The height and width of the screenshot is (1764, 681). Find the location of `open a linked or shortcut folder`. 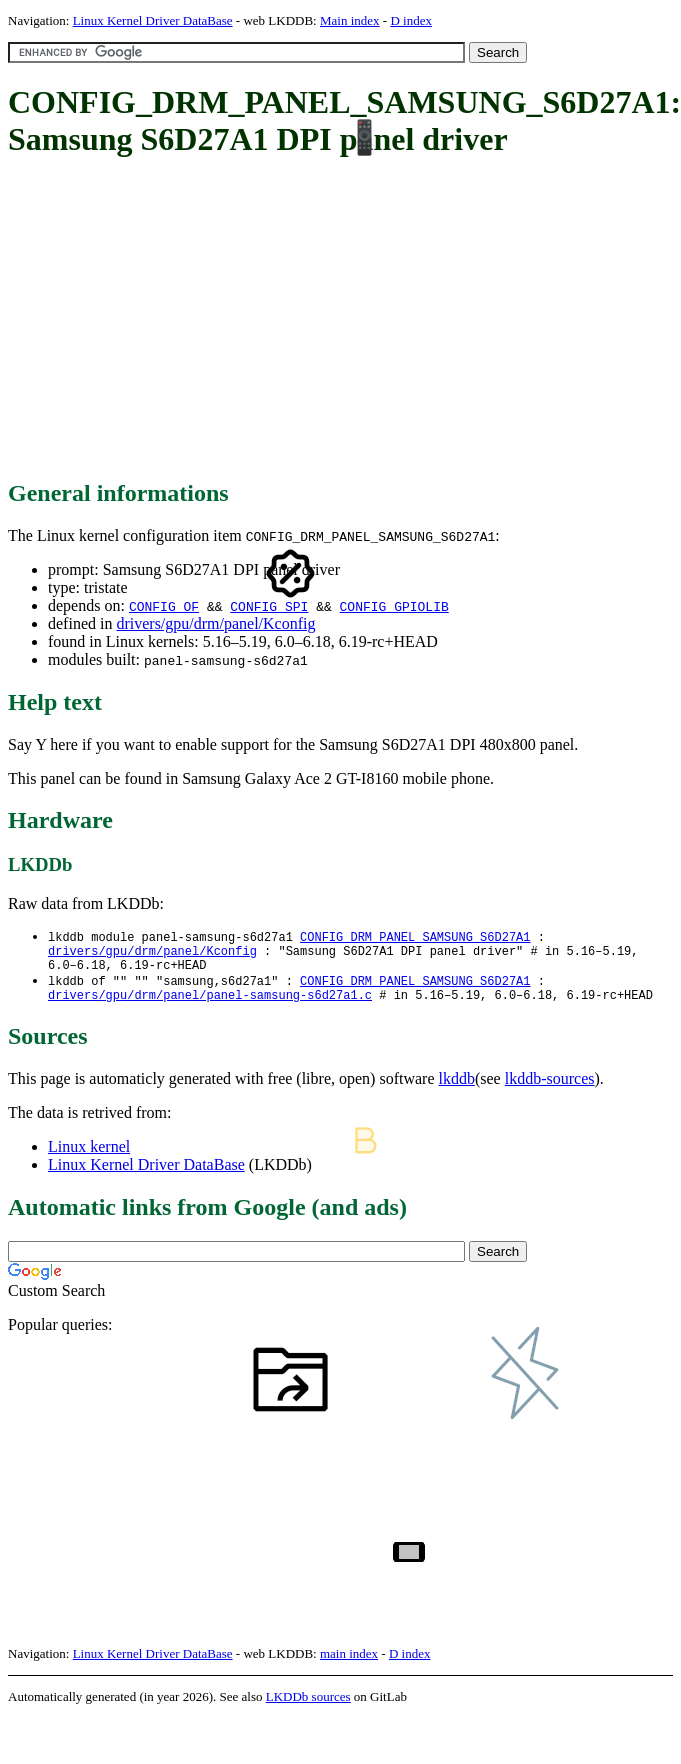

open a linked or shortcut folder is located at coordinates (290, 1379).